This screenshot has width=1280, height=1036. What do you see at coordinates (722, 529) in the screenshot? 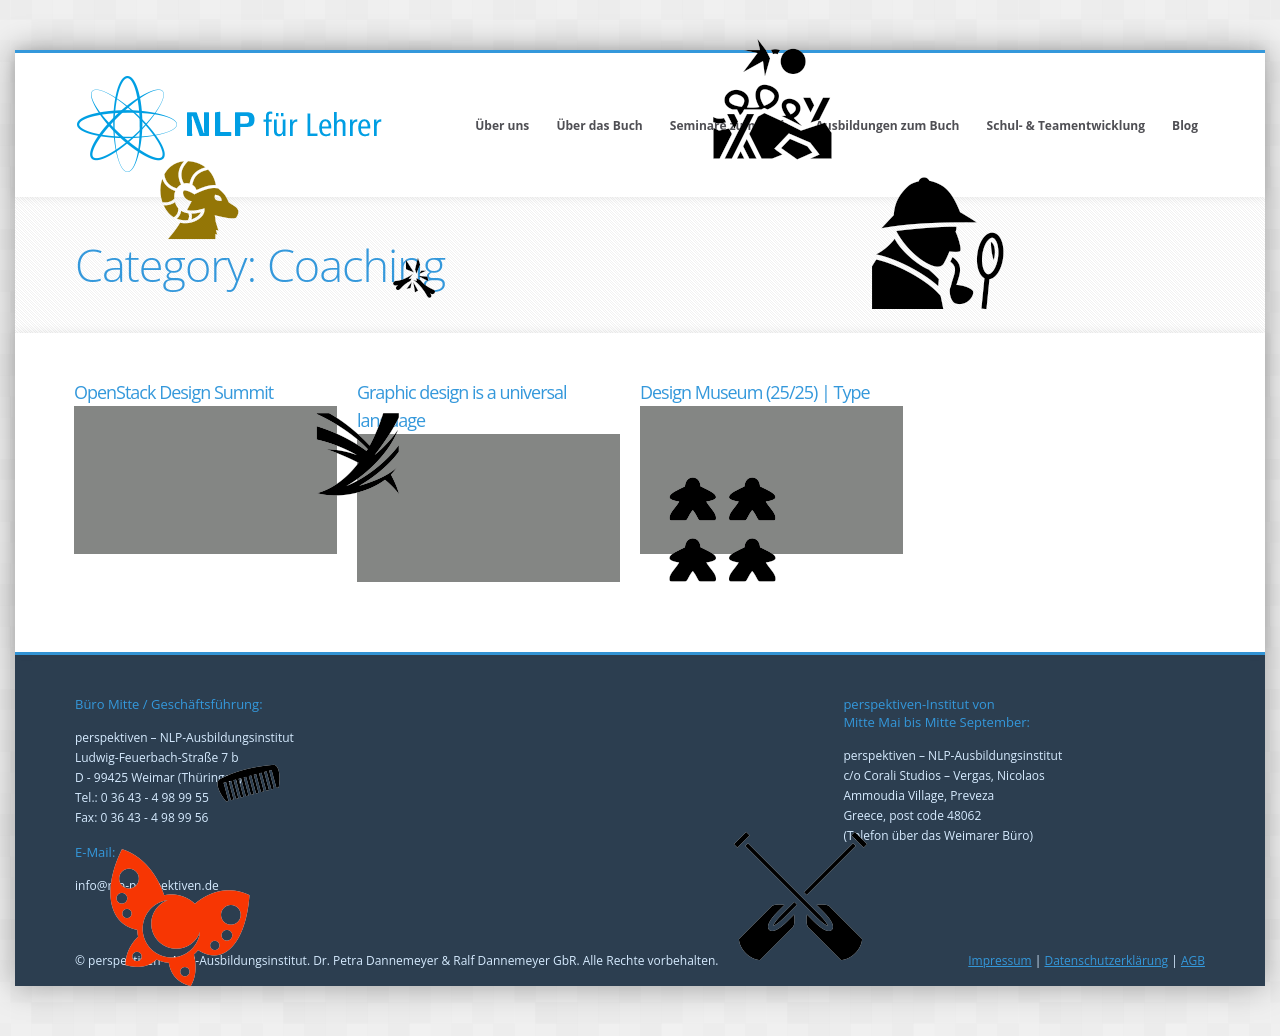
I see `view all players in the game` at bounding box center [722, 529].